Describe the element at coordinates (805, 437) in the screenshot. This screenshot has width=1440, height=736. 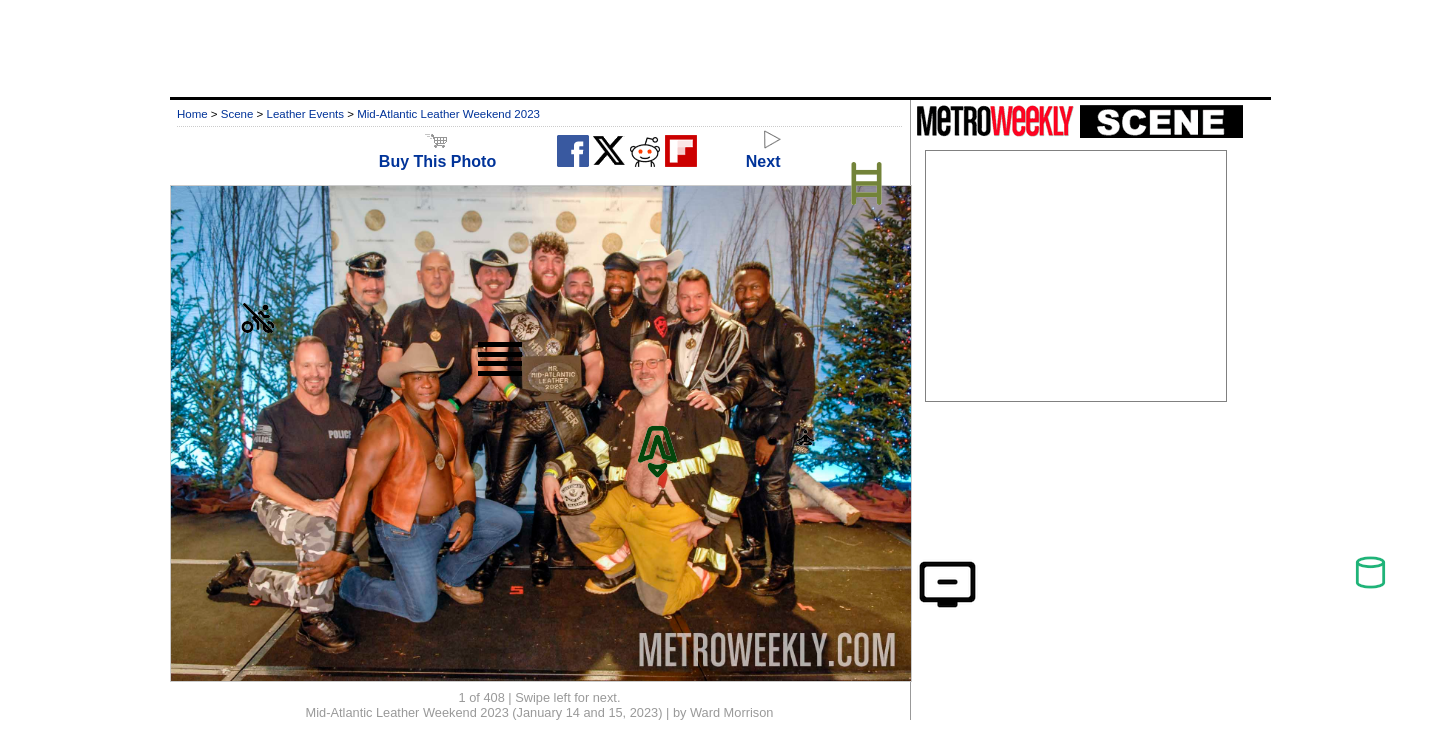
I see `access meditation or mindfulness features` at that location.